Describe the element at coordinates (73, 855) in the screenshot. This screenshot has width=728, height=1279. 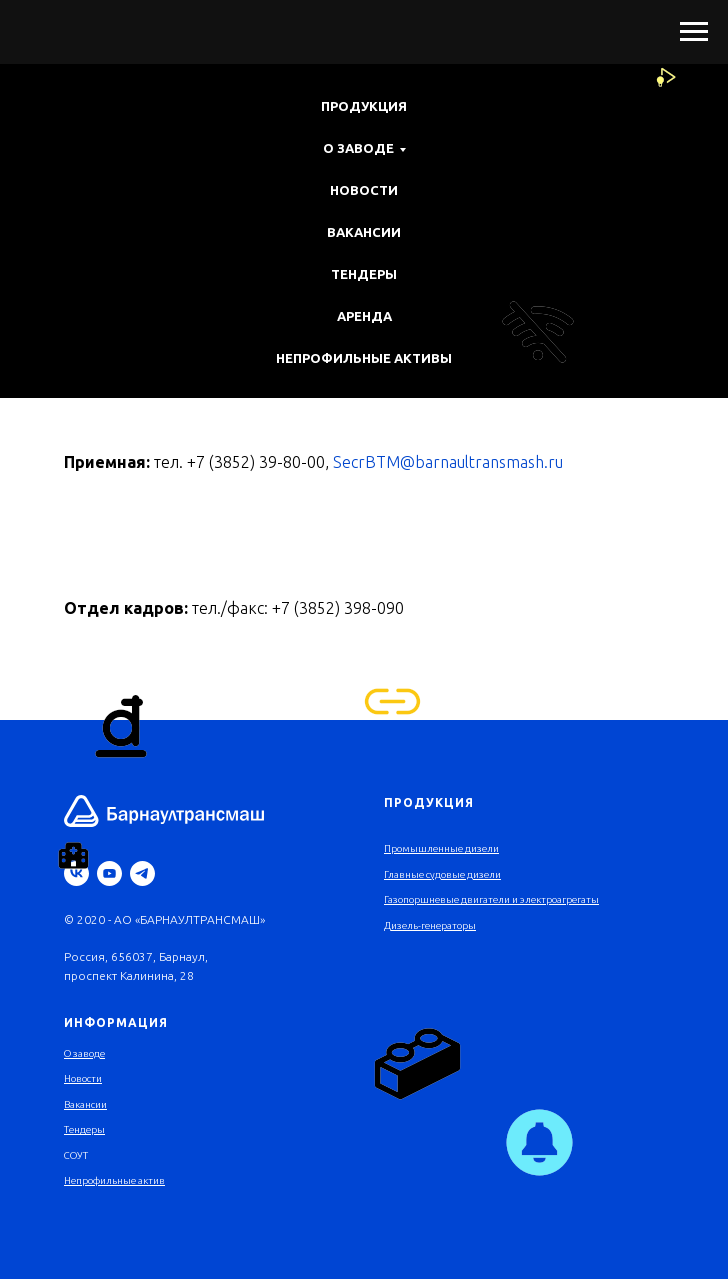
I see `view nearby hospitals or medical facilities` at that location.